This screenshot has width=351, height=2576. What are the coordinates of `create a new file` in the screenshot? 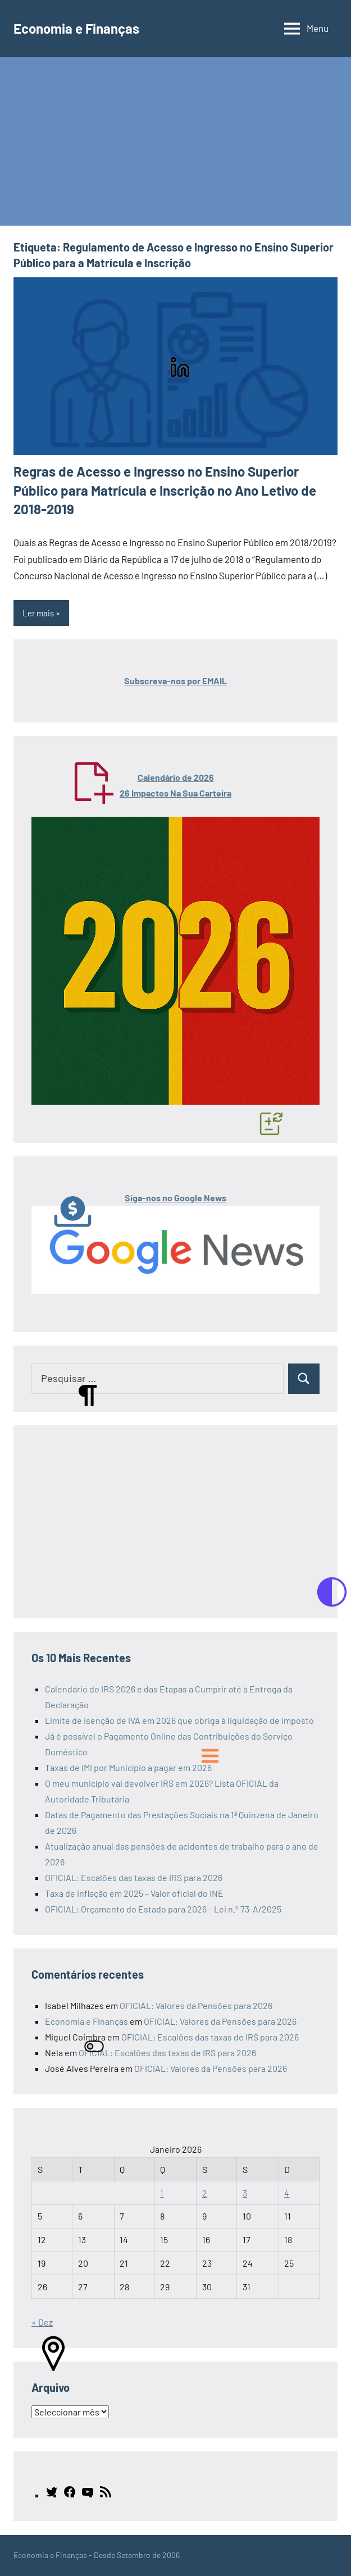 It's located at (91, 781).